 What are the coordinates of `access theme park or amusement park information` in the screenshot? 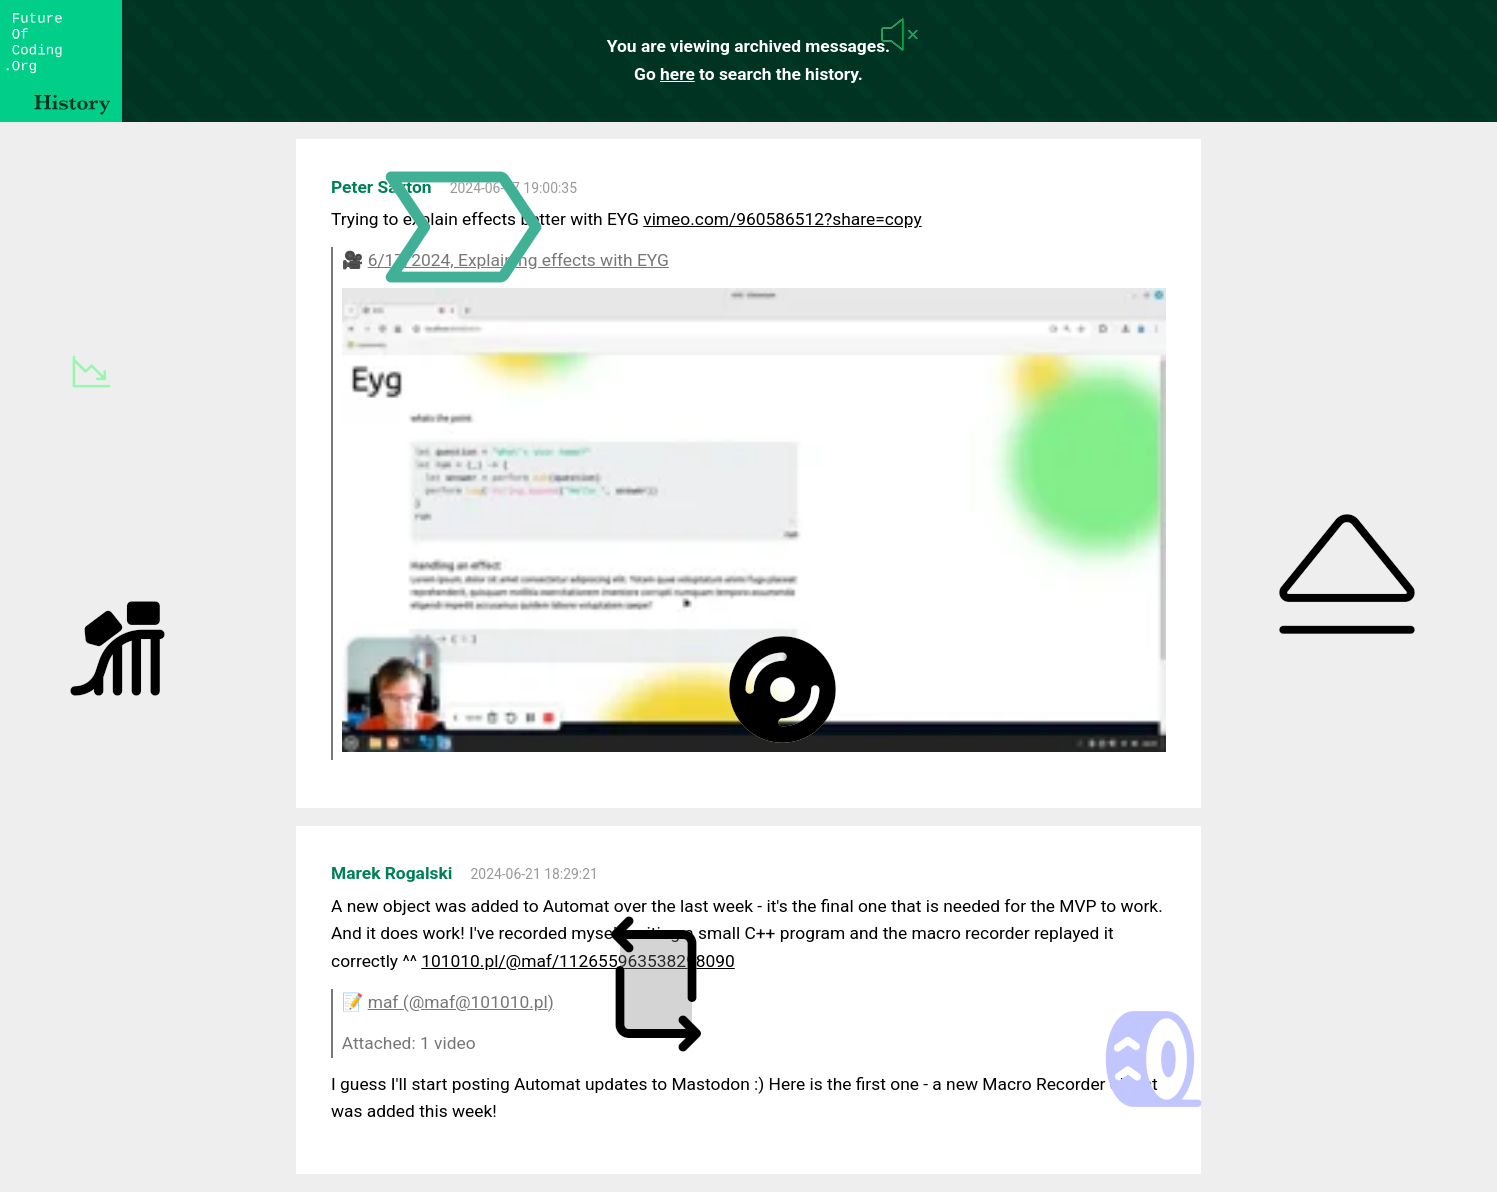 It's located at (117, 648).